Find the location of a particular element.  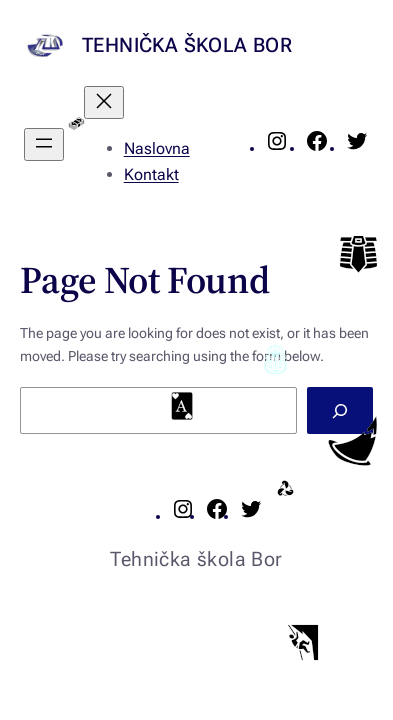

collect or view shell items in game inventory is located at coordinates (285, 488).